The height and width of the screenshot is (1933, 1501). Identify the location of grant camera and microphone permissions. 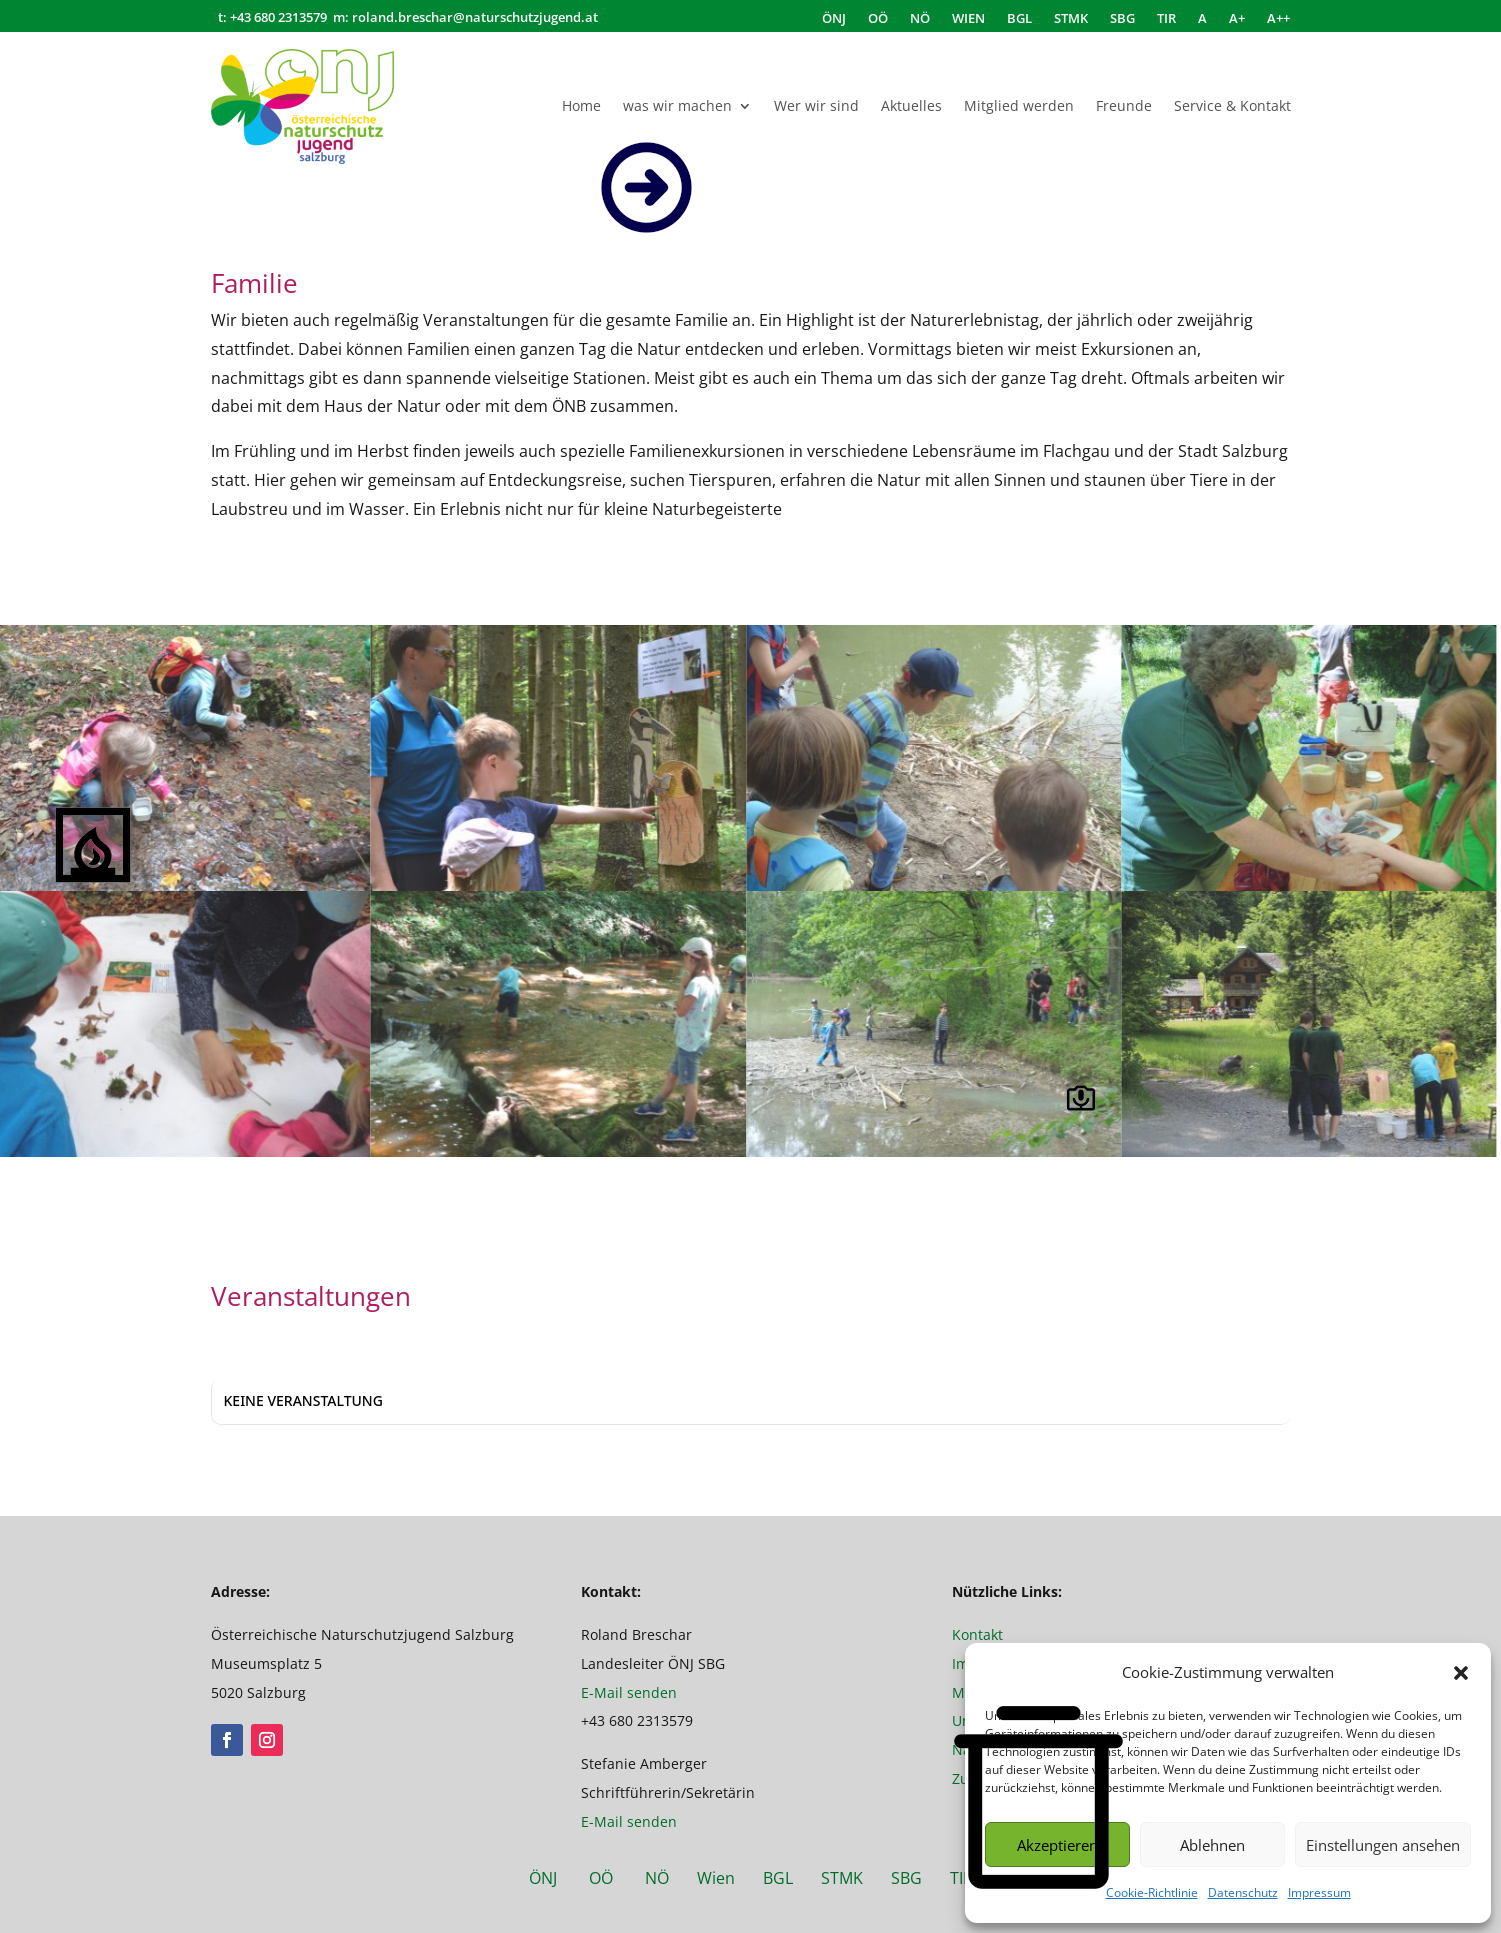
(1081, 1098).